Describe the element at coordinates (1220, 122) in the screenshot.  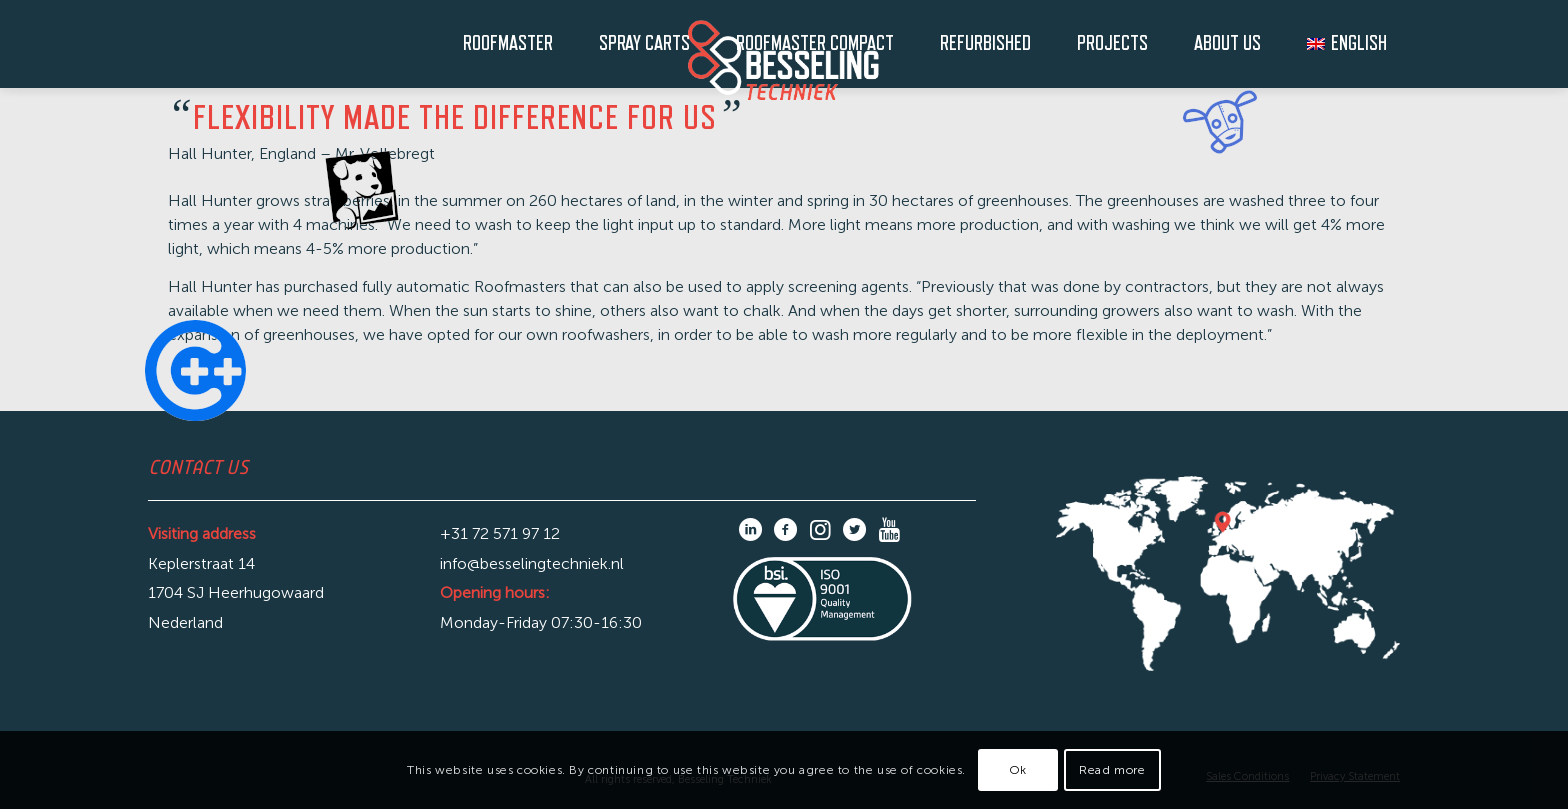
I see `visit tindie marketplace` at that location.